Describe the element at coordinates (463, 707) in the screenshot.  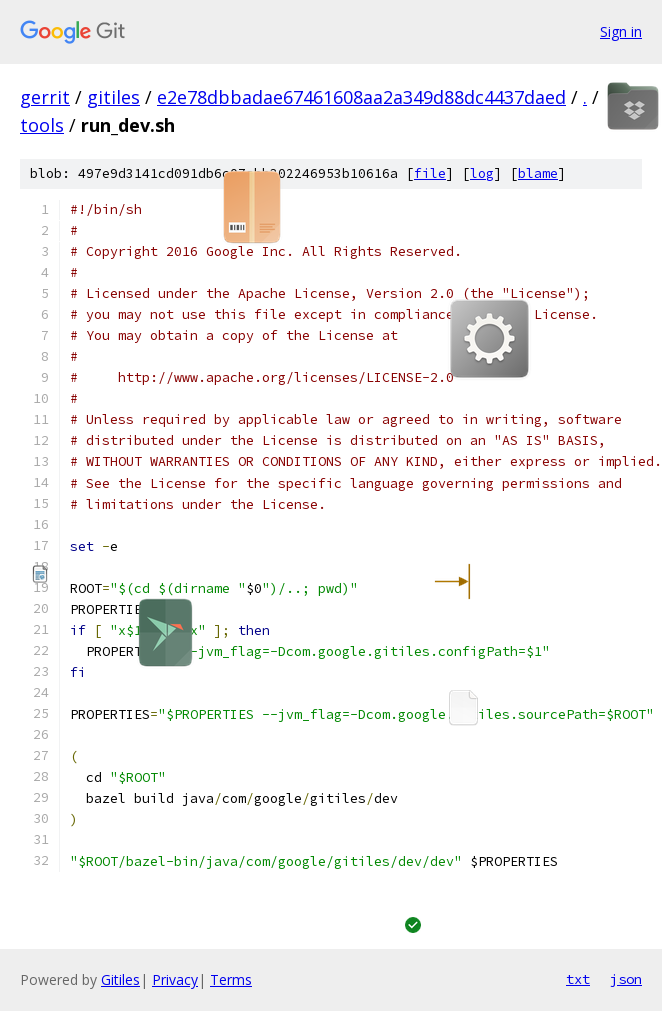
I see `indicates an empty or zero-byte file` at that location.